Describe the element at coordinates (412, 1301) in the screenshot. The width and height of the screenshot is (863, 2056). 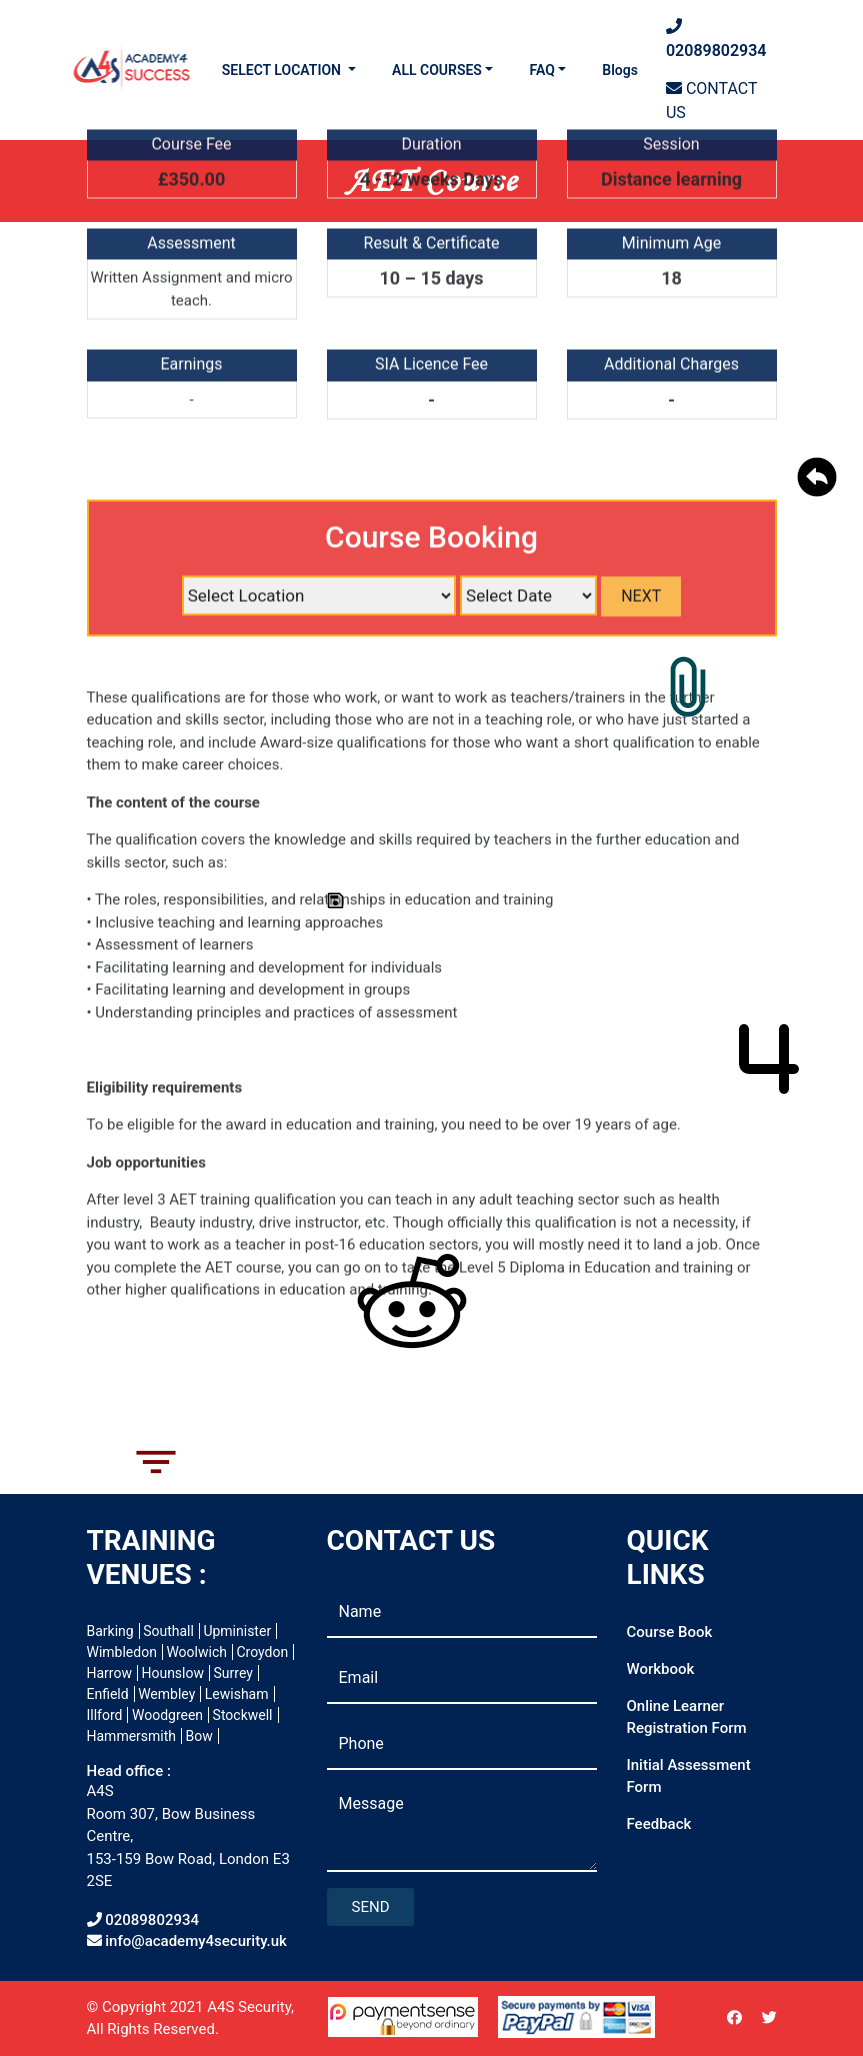
I see `open Reddit app` at that location.